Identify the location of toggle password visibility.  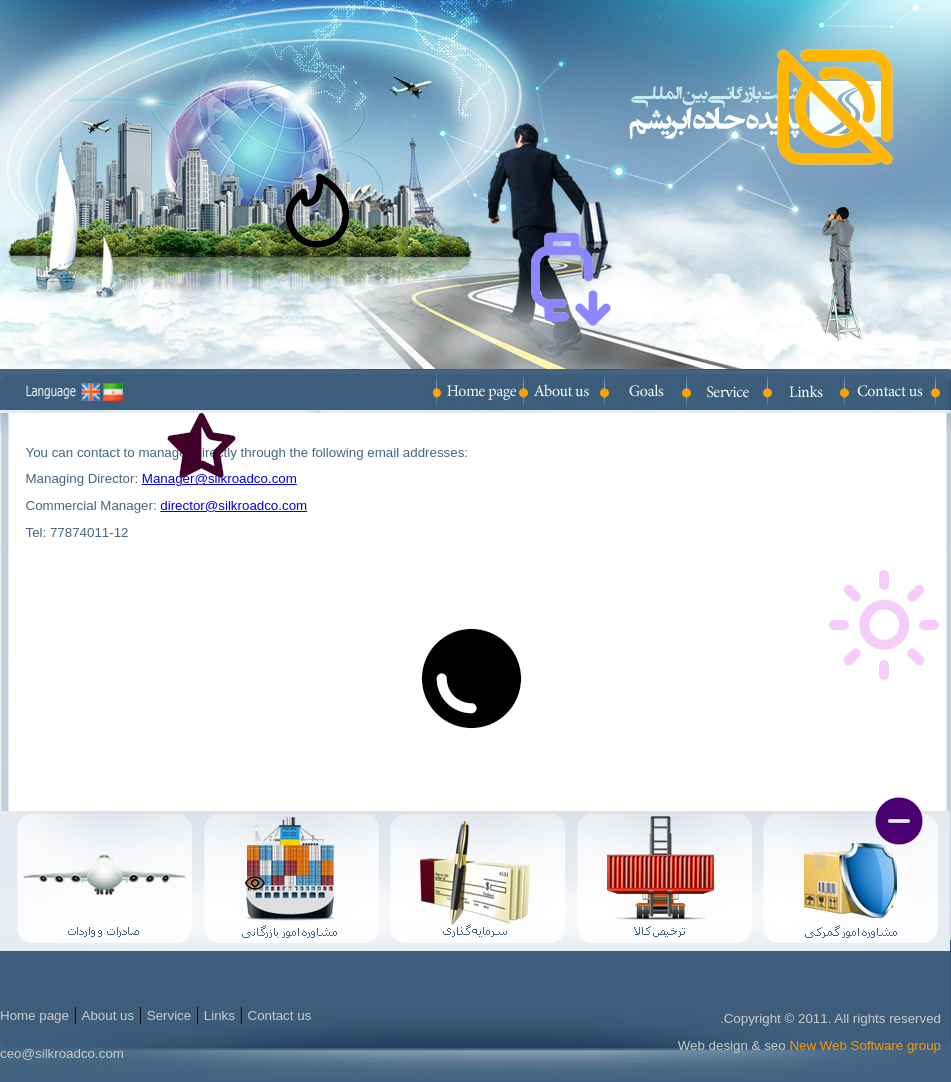
(255, 883).